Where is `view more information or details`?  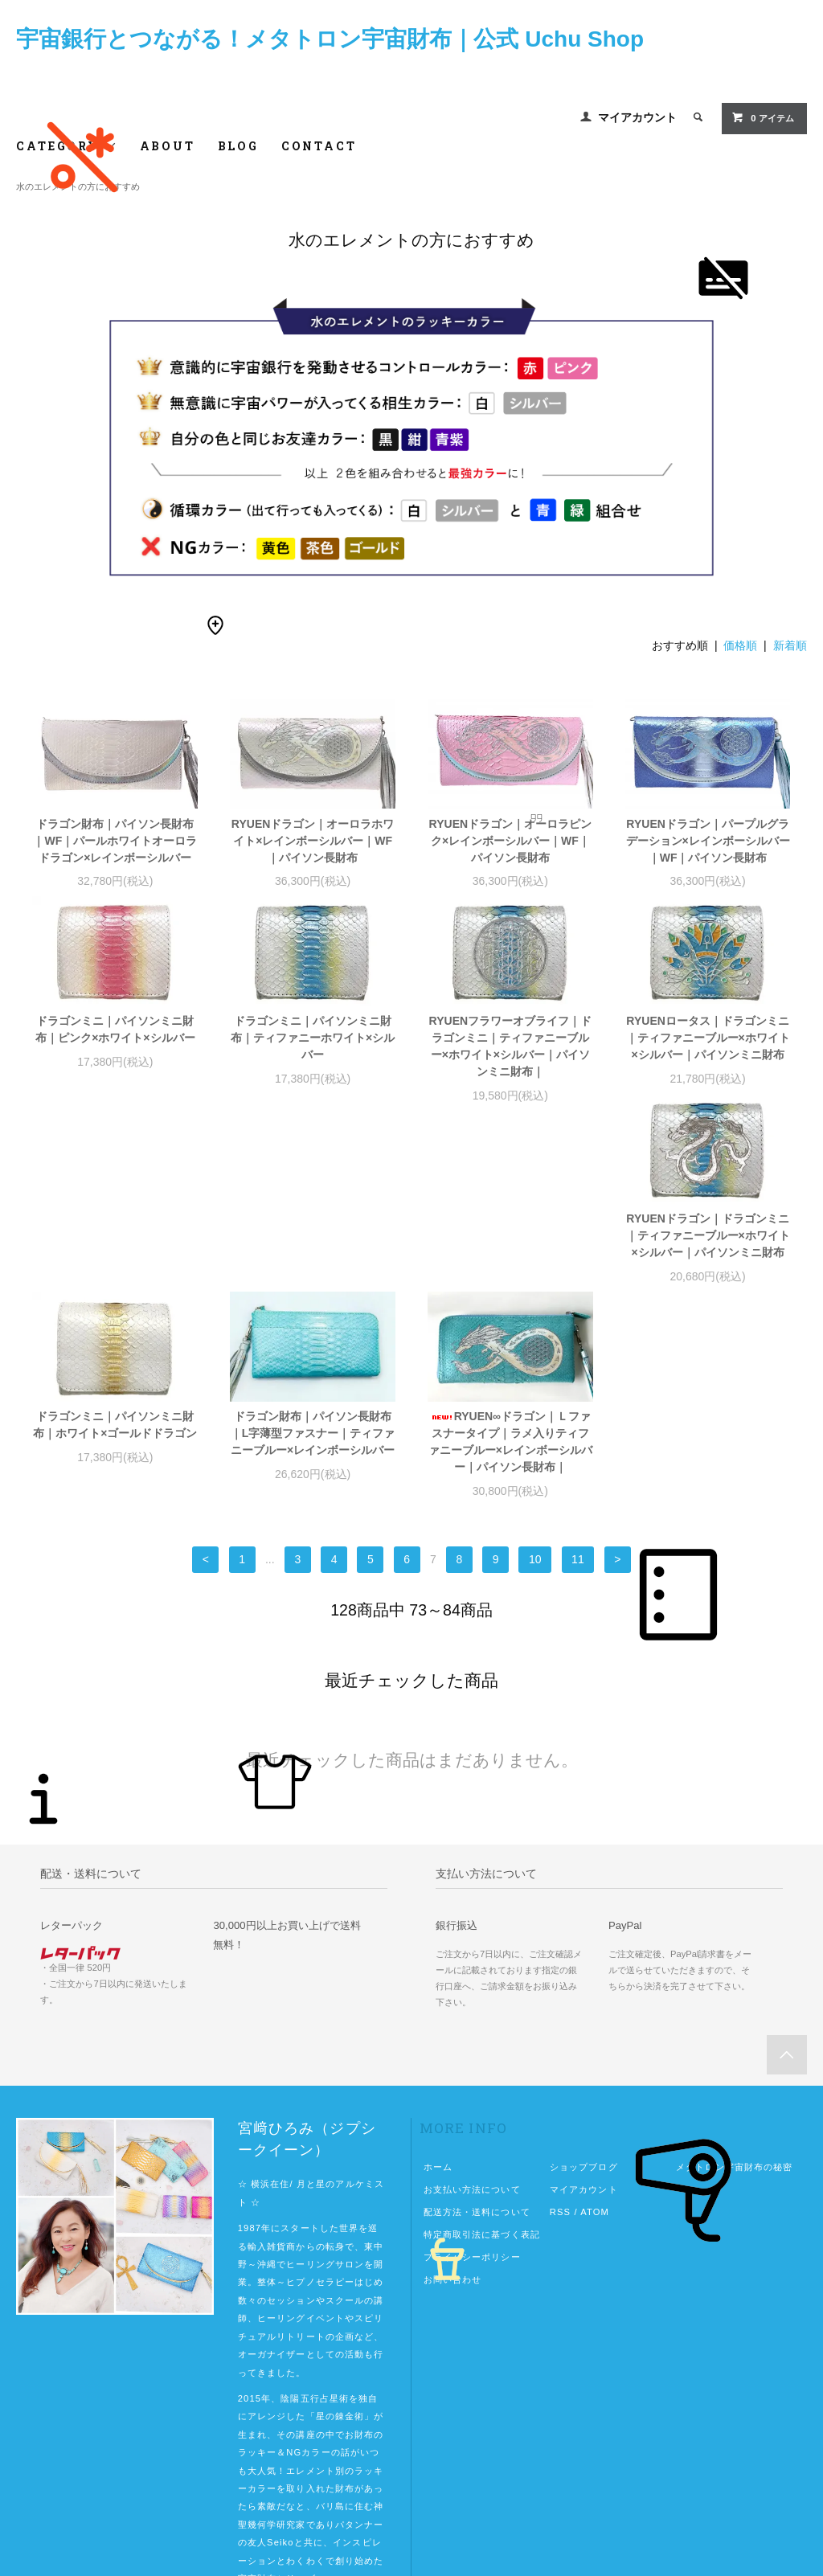 view more information or details is located at coordinates (43, 1799).